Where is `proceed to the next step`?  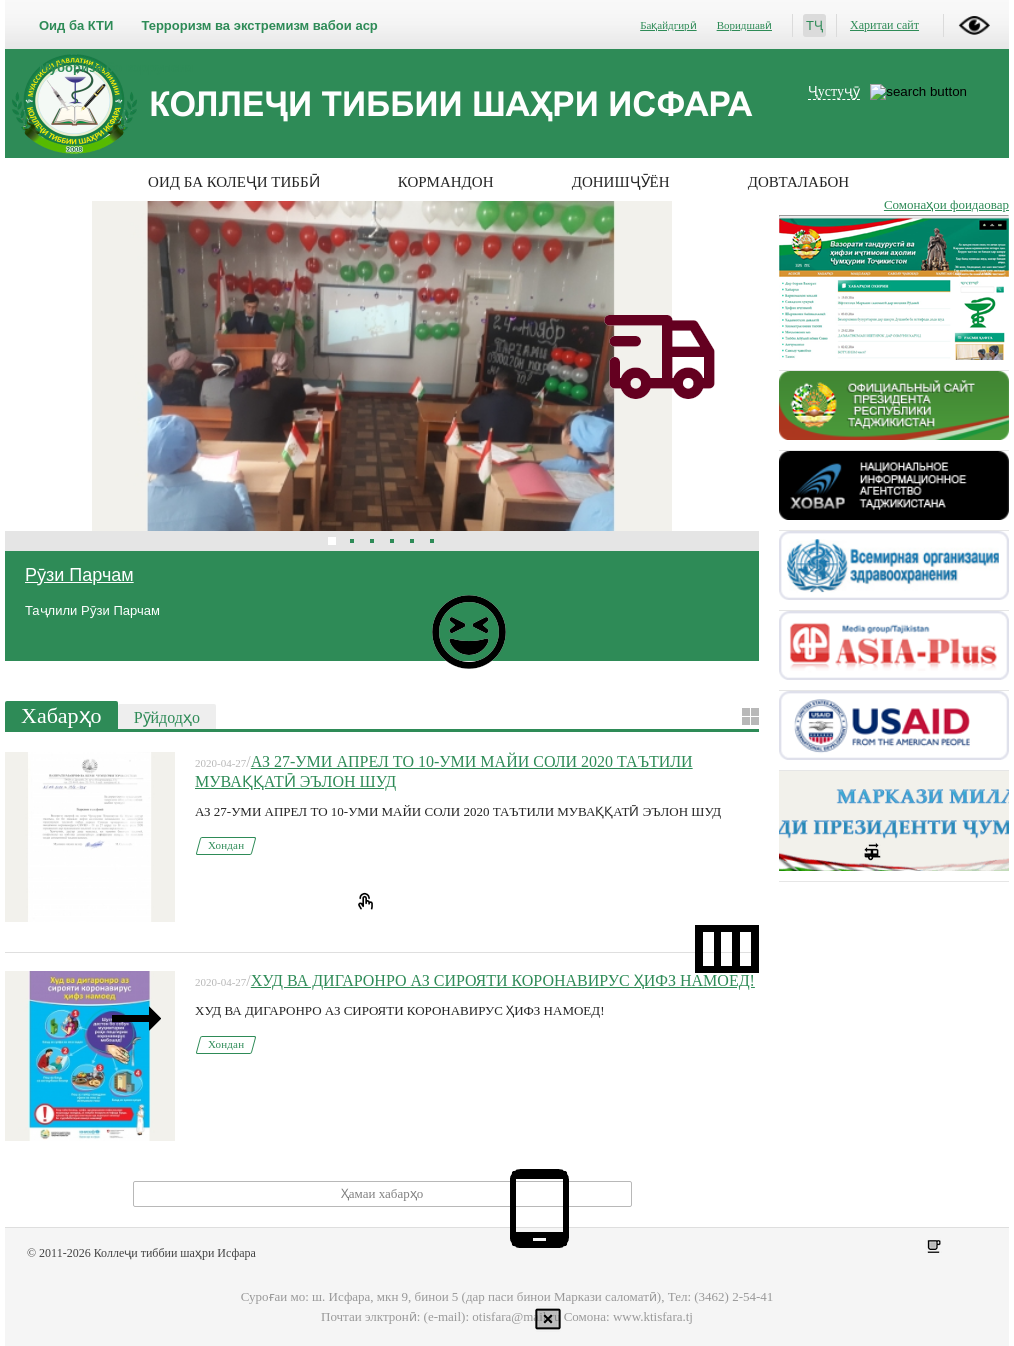
proceed to the next step is located at coordinates (136, 1018).